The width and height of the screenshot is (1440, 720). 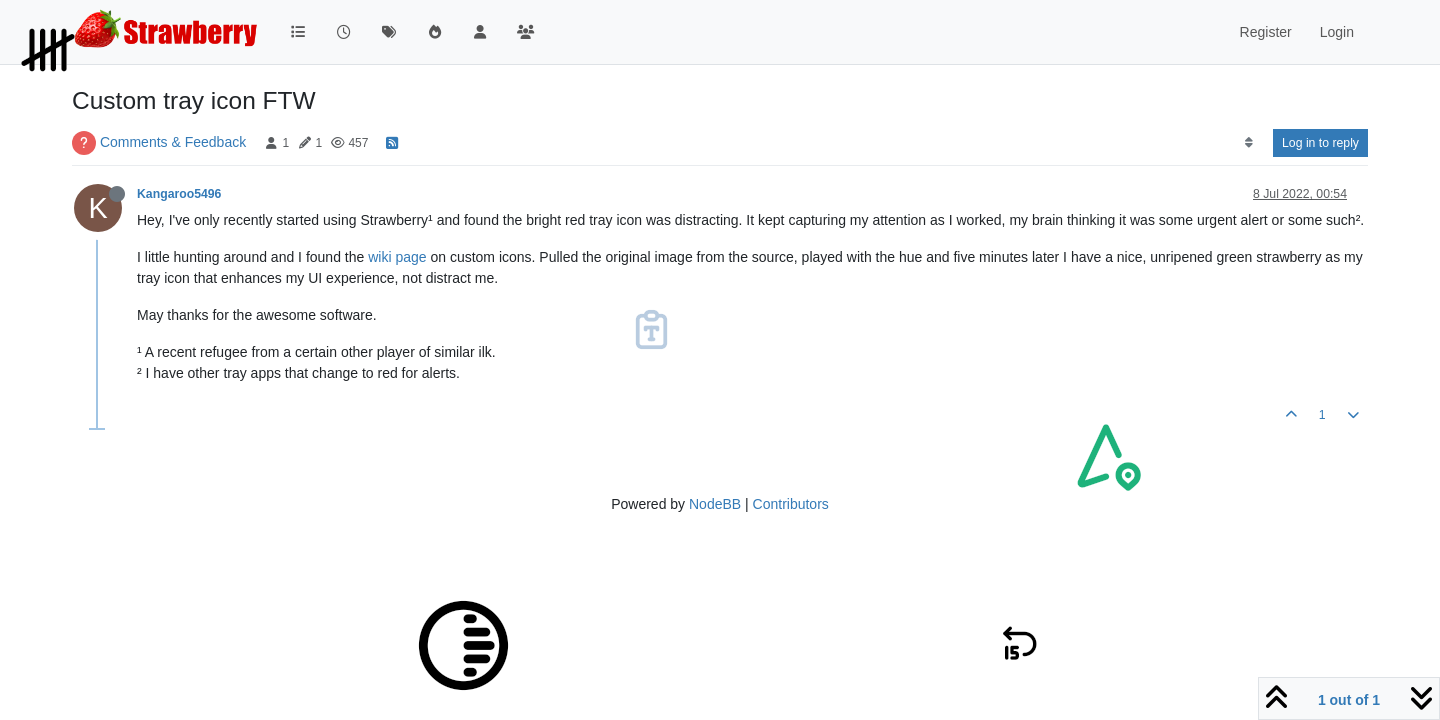 What do you see at coordinates (48, 50) in the screenshot?
I see `track count or keep score` at bounding box center [48, 50].